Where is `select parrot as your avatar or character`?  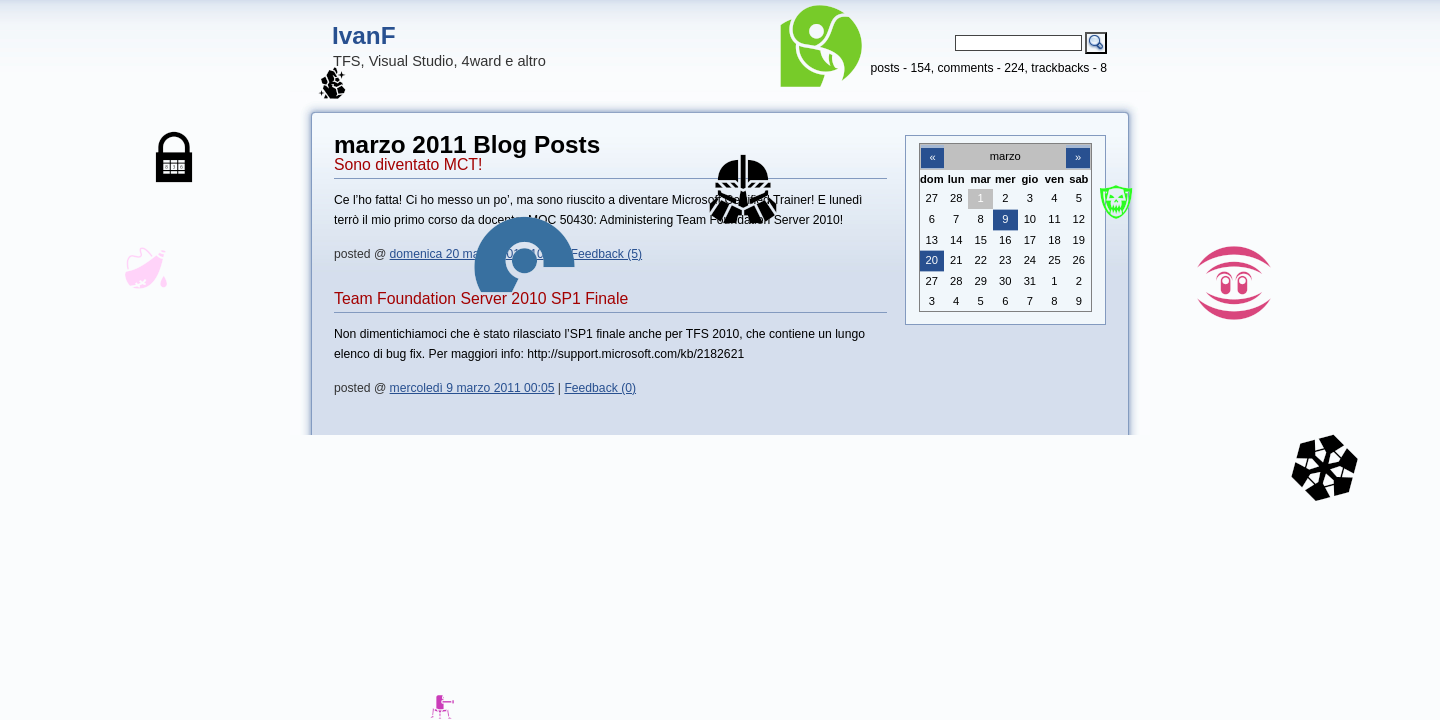 select parrot as your avatar or character is located at coordinates (821, 46).